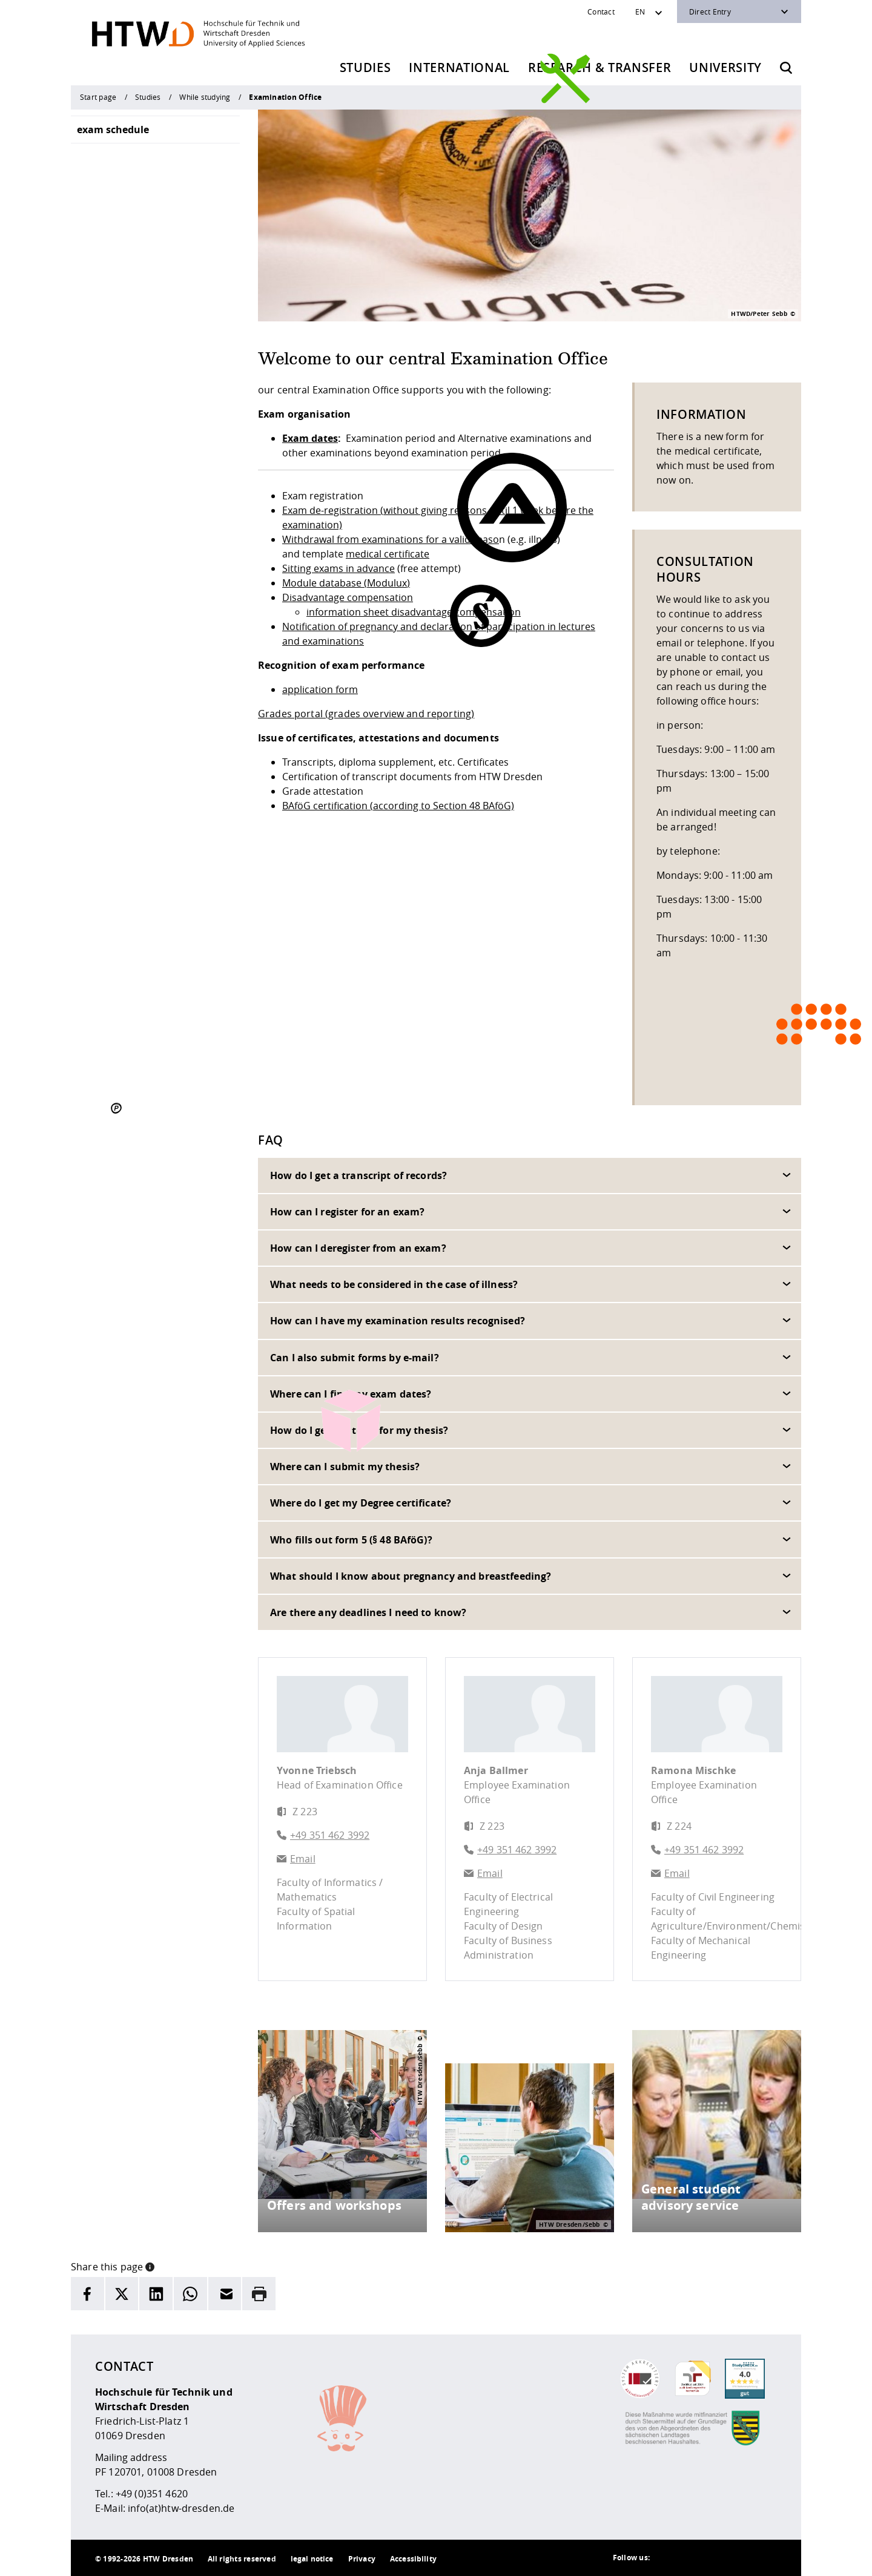  Describe the element at coordinates (481, 616) in the screenshot. I see `visit the StopStalk competitive programming platform` at that location.